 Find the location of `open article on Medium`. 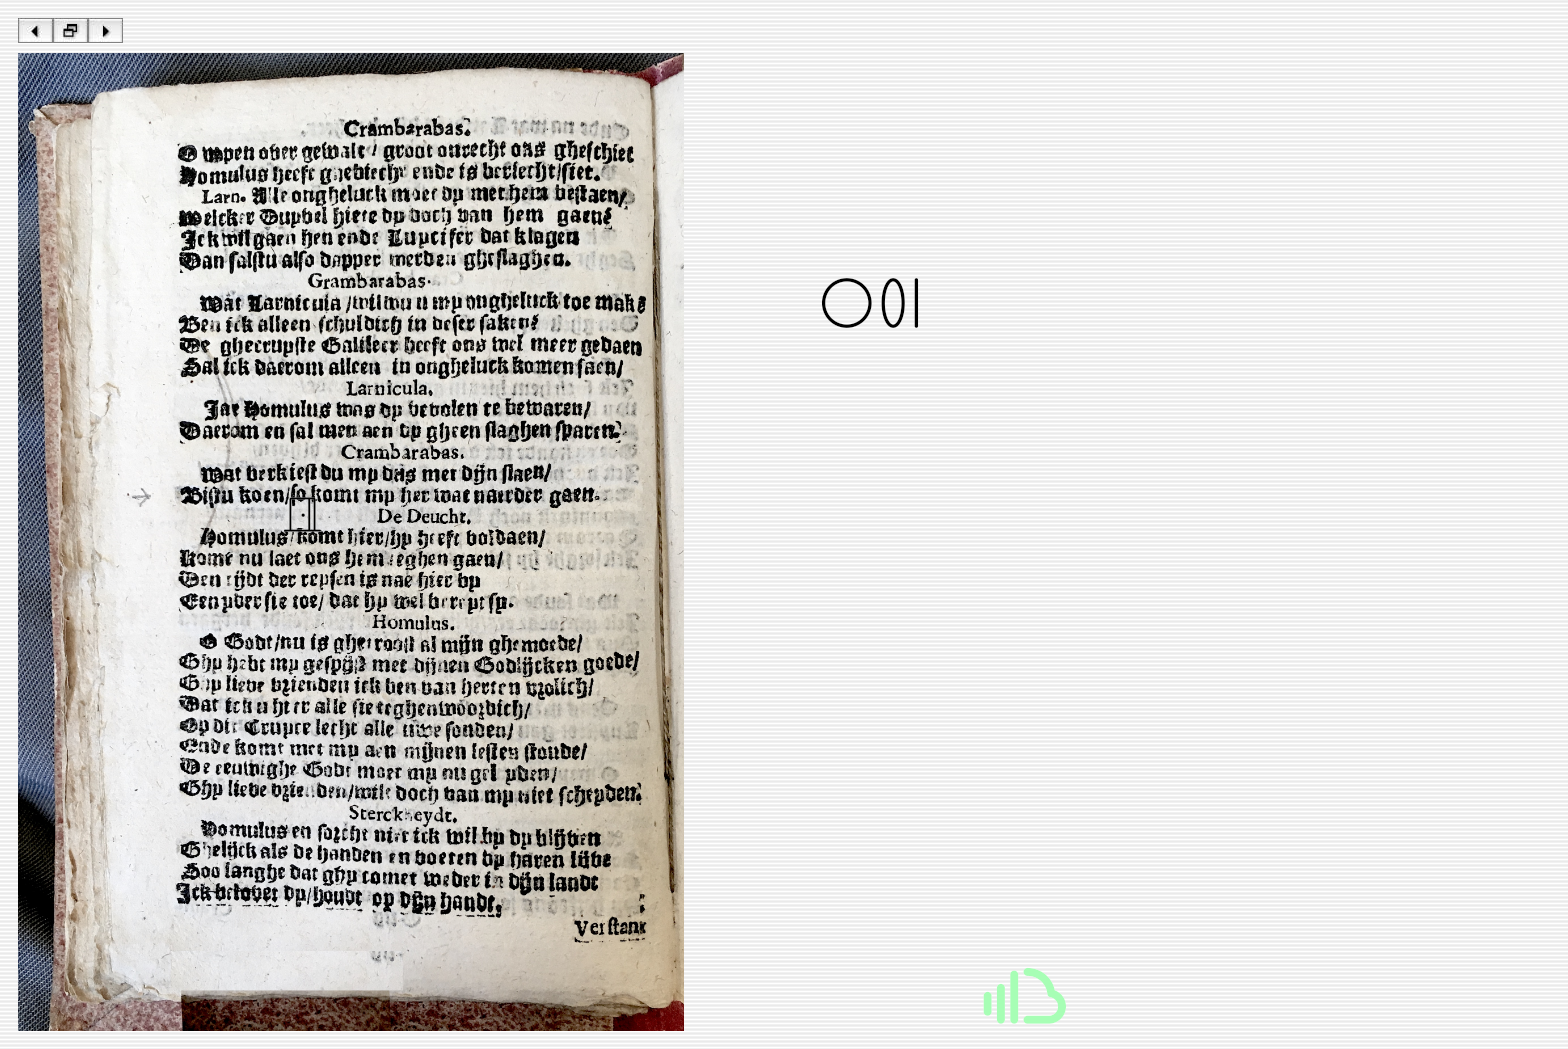

open article on Medium is located at coordinates (870, 303).